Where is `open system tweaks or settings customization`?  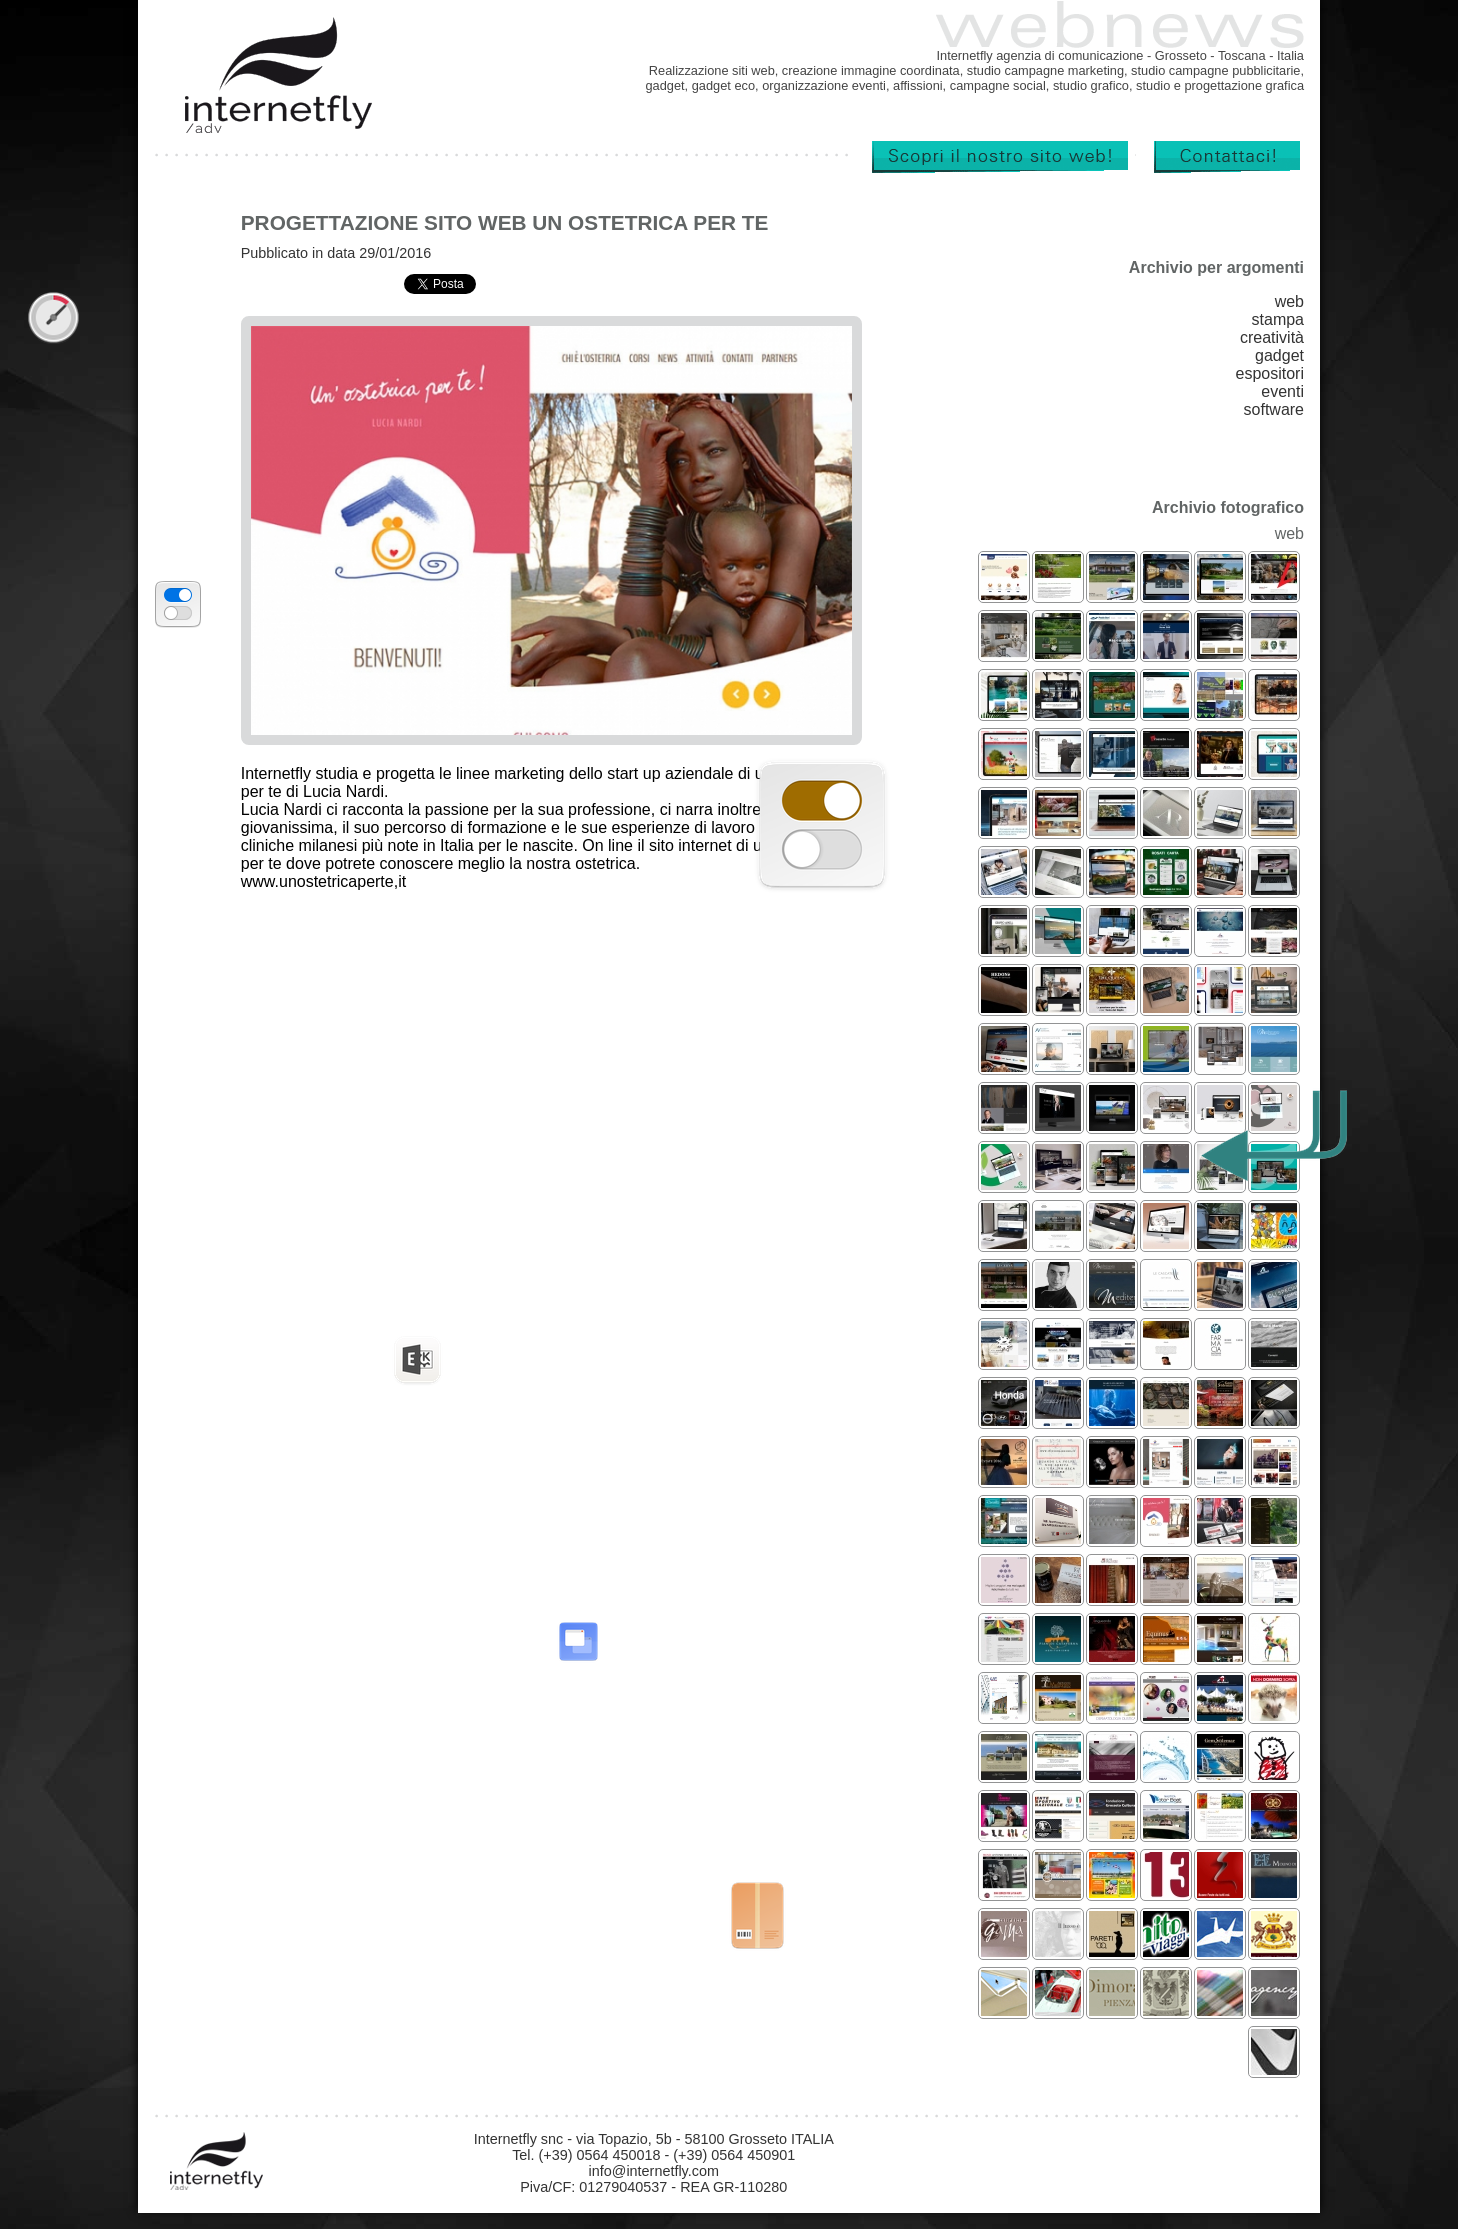 open system tweaks or settings customization is located at coordinates (822, 825).